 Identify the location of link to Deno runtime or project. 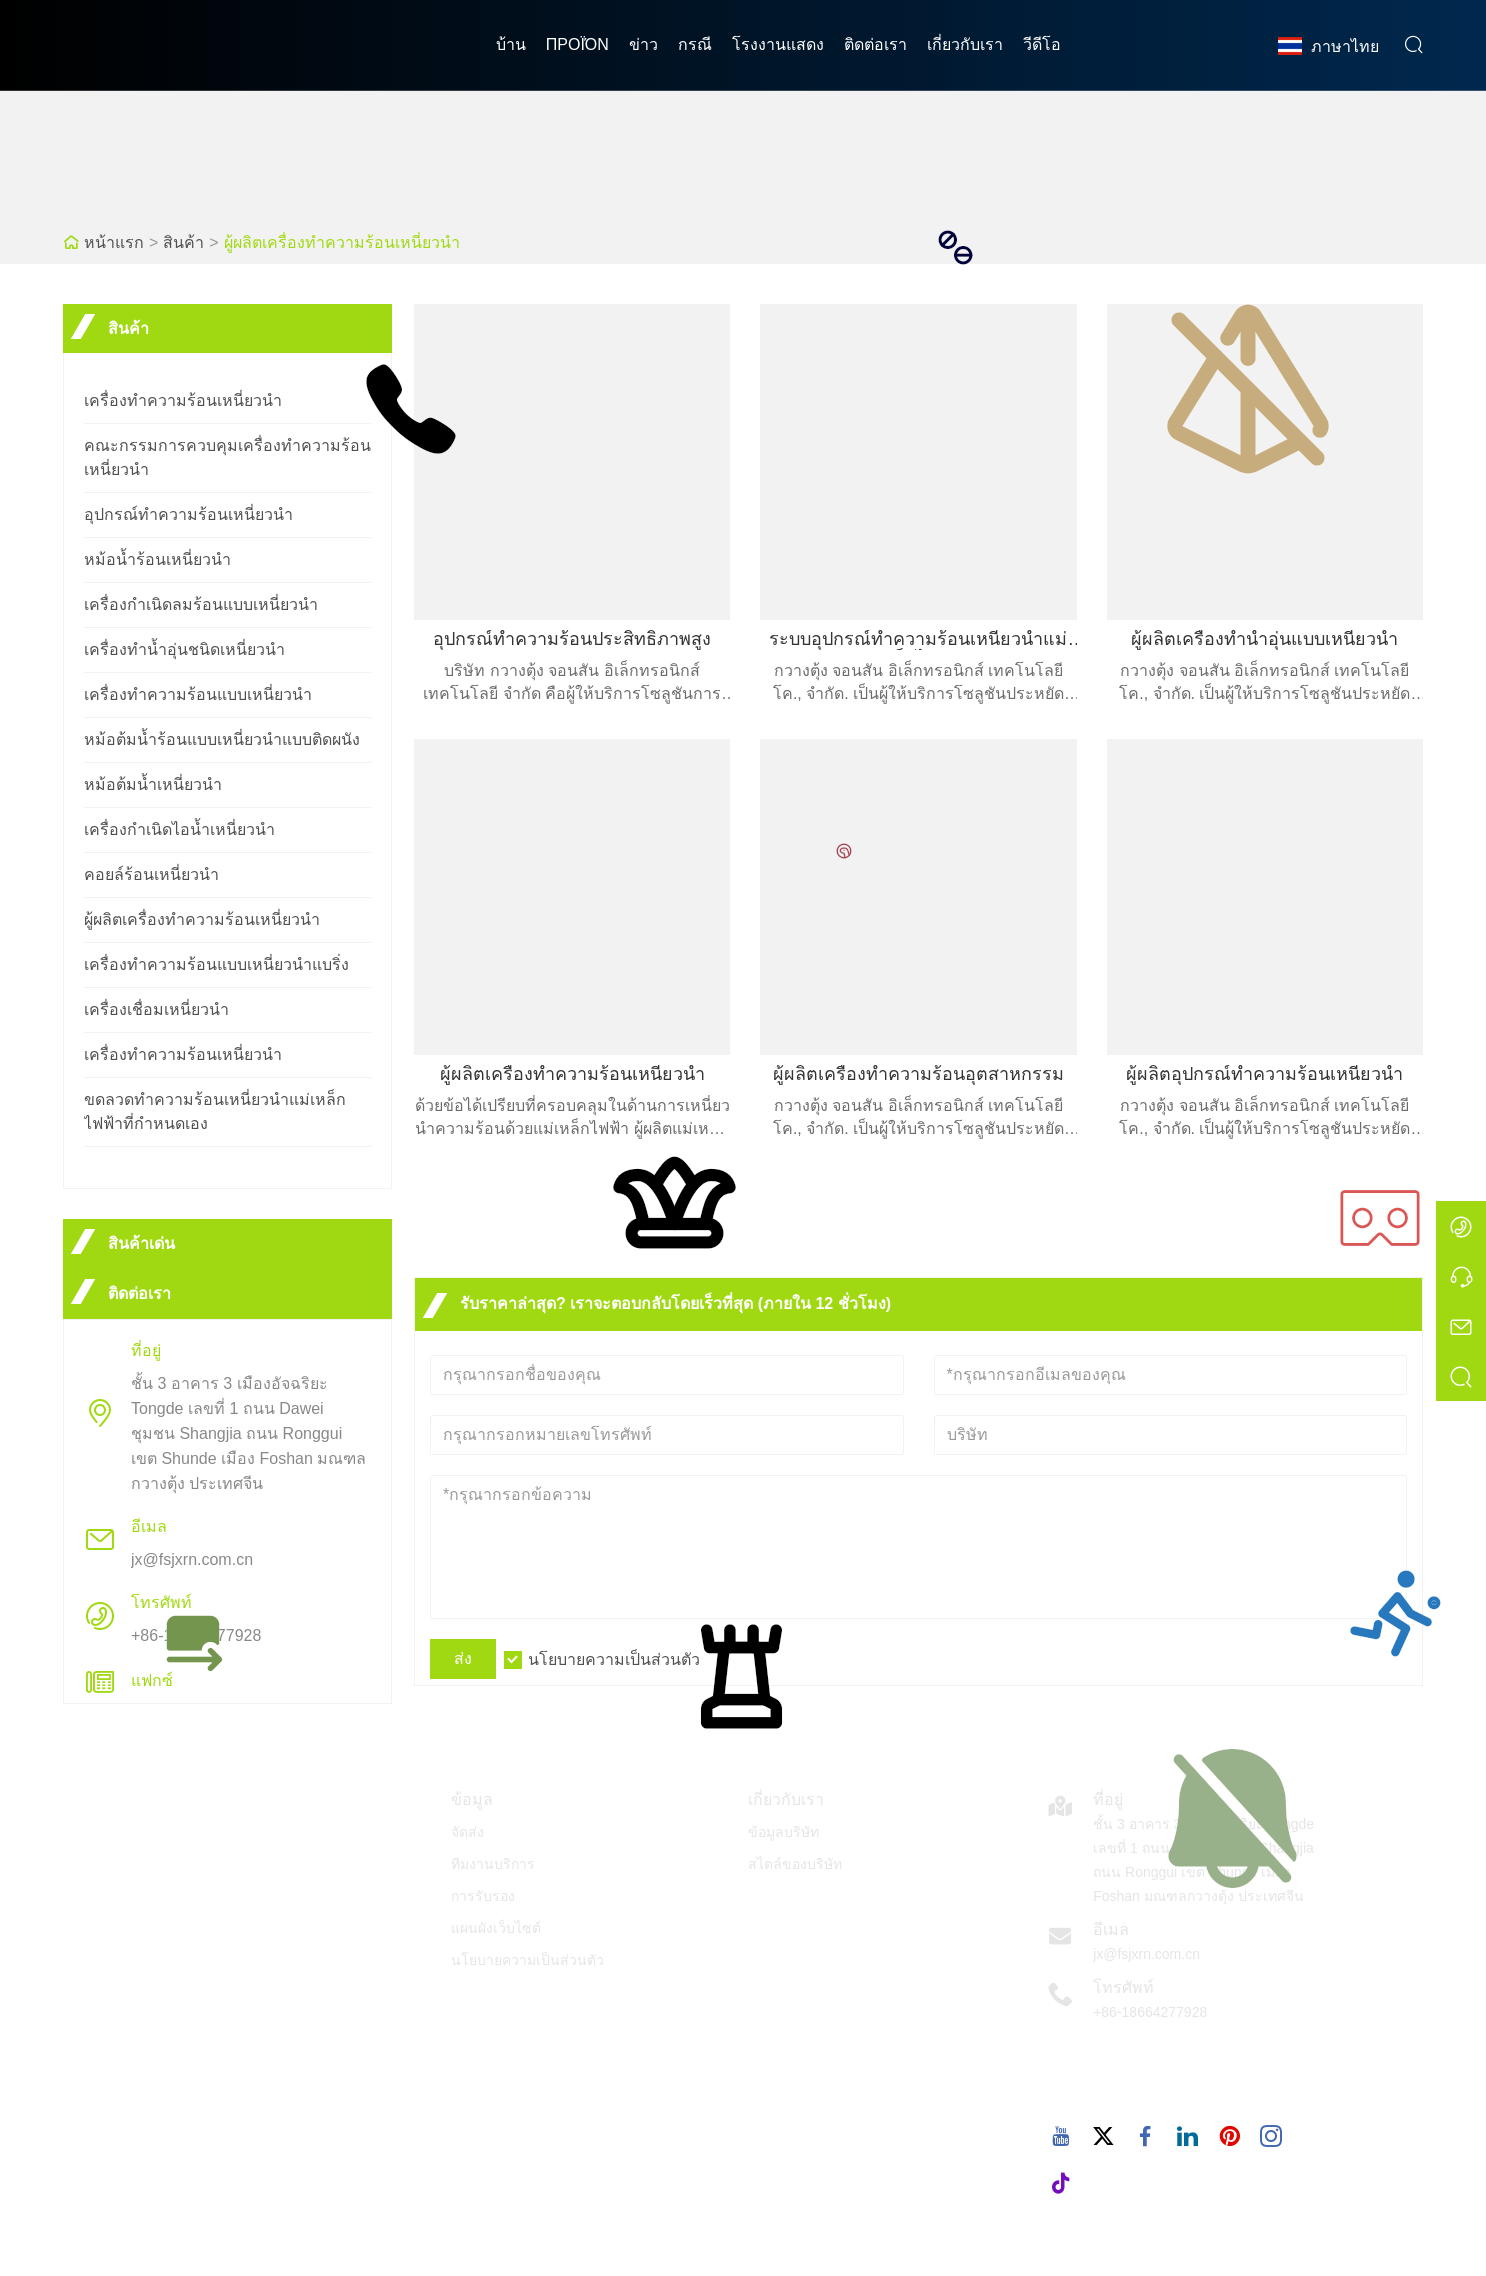
(844, 851).